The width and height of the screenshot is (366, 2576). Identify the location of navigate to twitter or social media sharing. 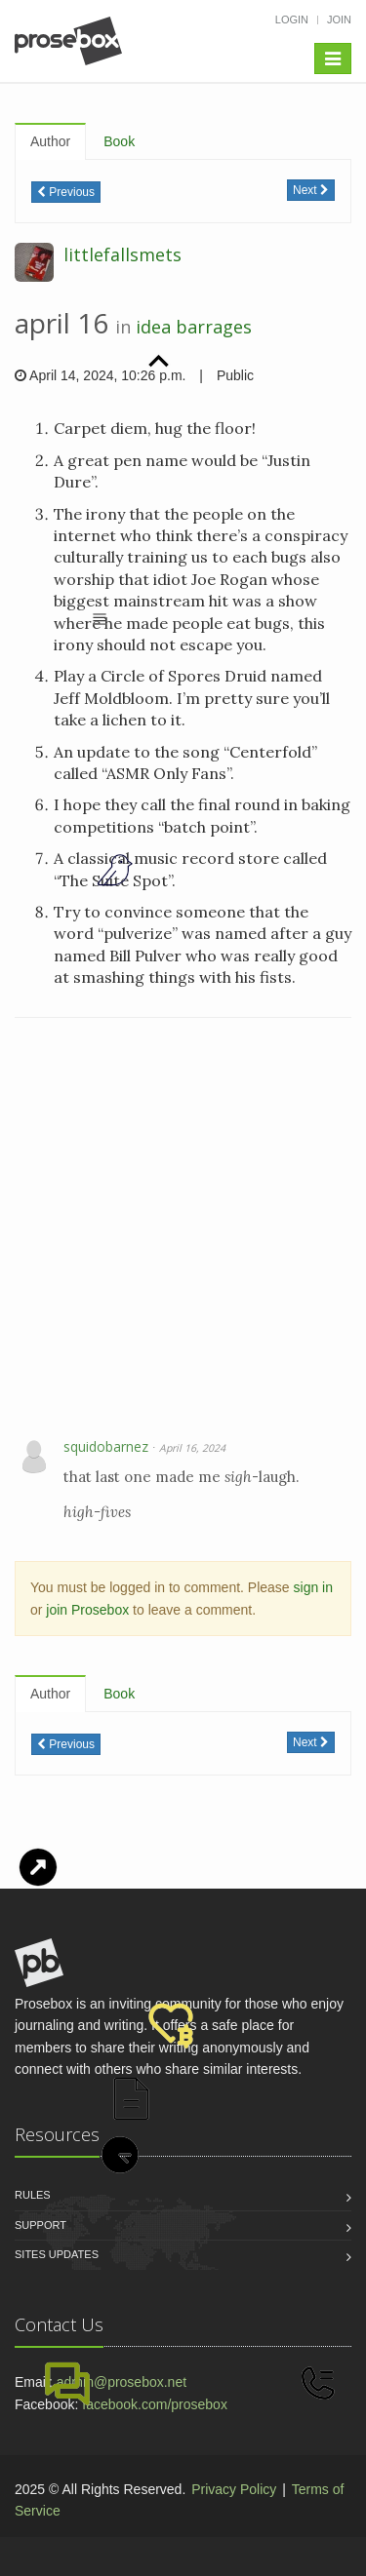
(115, 871).